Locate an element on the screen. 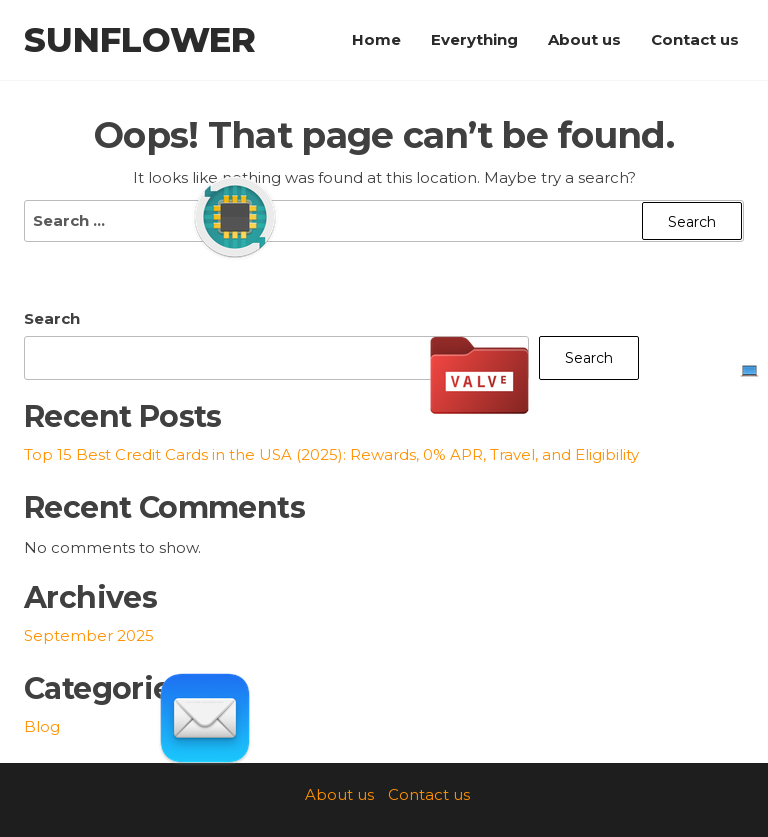 The width and height of the screenshot is (768, 837). access firmware update settings is located at coordinates (235, 217).